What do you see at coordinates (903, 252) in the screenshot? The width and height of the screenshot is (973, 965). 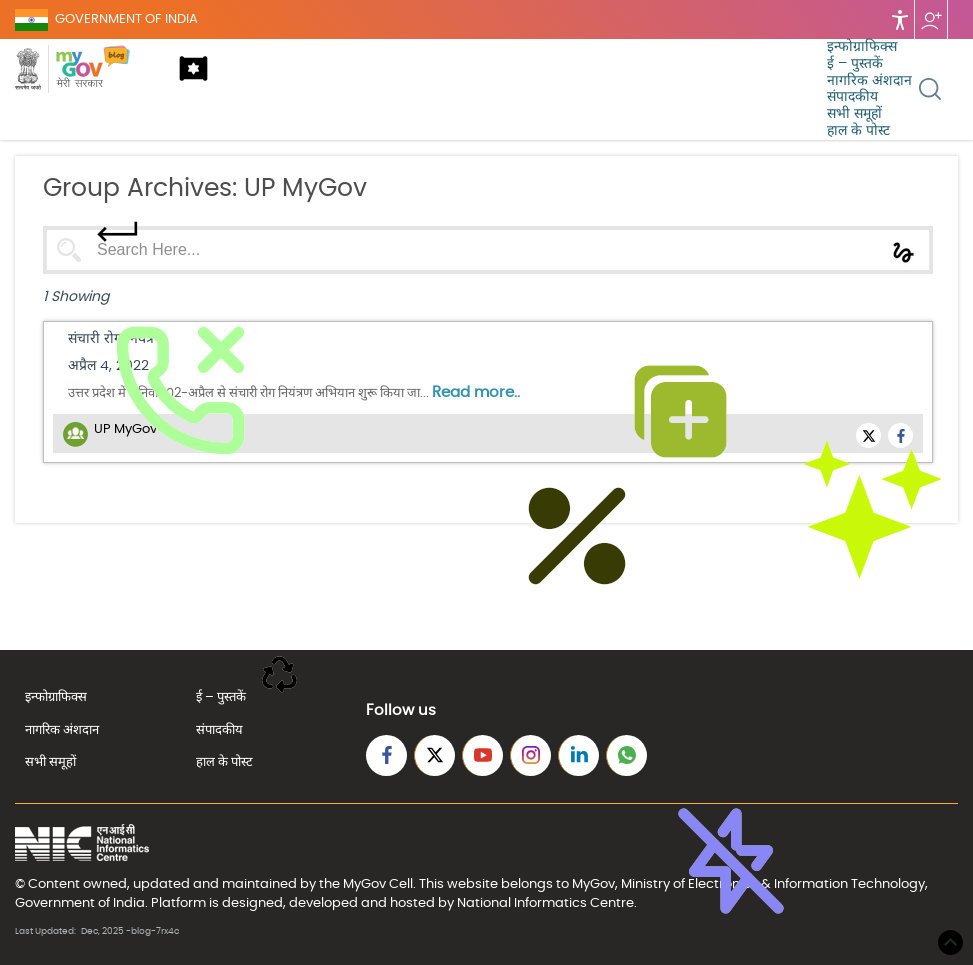 I see `access gesture controls or settings` at bounding box center [903, 252].